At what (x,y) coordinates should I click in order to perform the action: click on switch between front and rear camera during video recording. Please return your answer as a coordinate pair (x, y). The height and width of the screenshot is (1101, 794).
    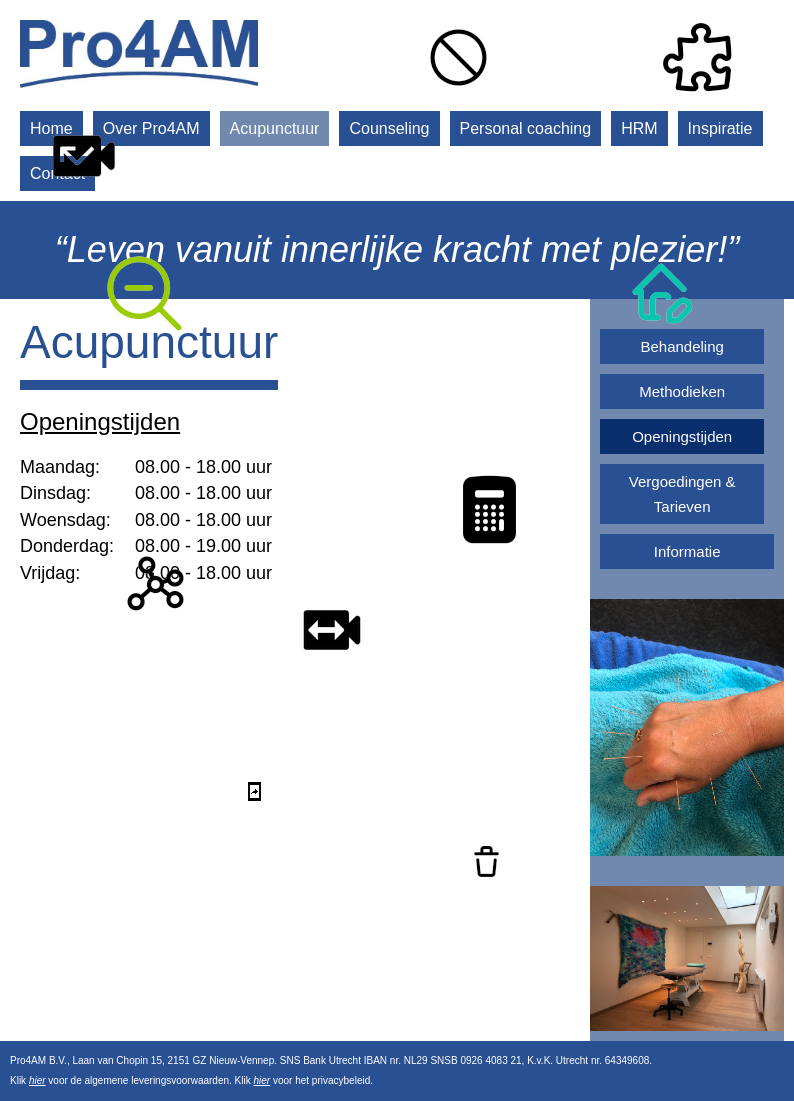
    Looking at the image, I should click on (332, 630).